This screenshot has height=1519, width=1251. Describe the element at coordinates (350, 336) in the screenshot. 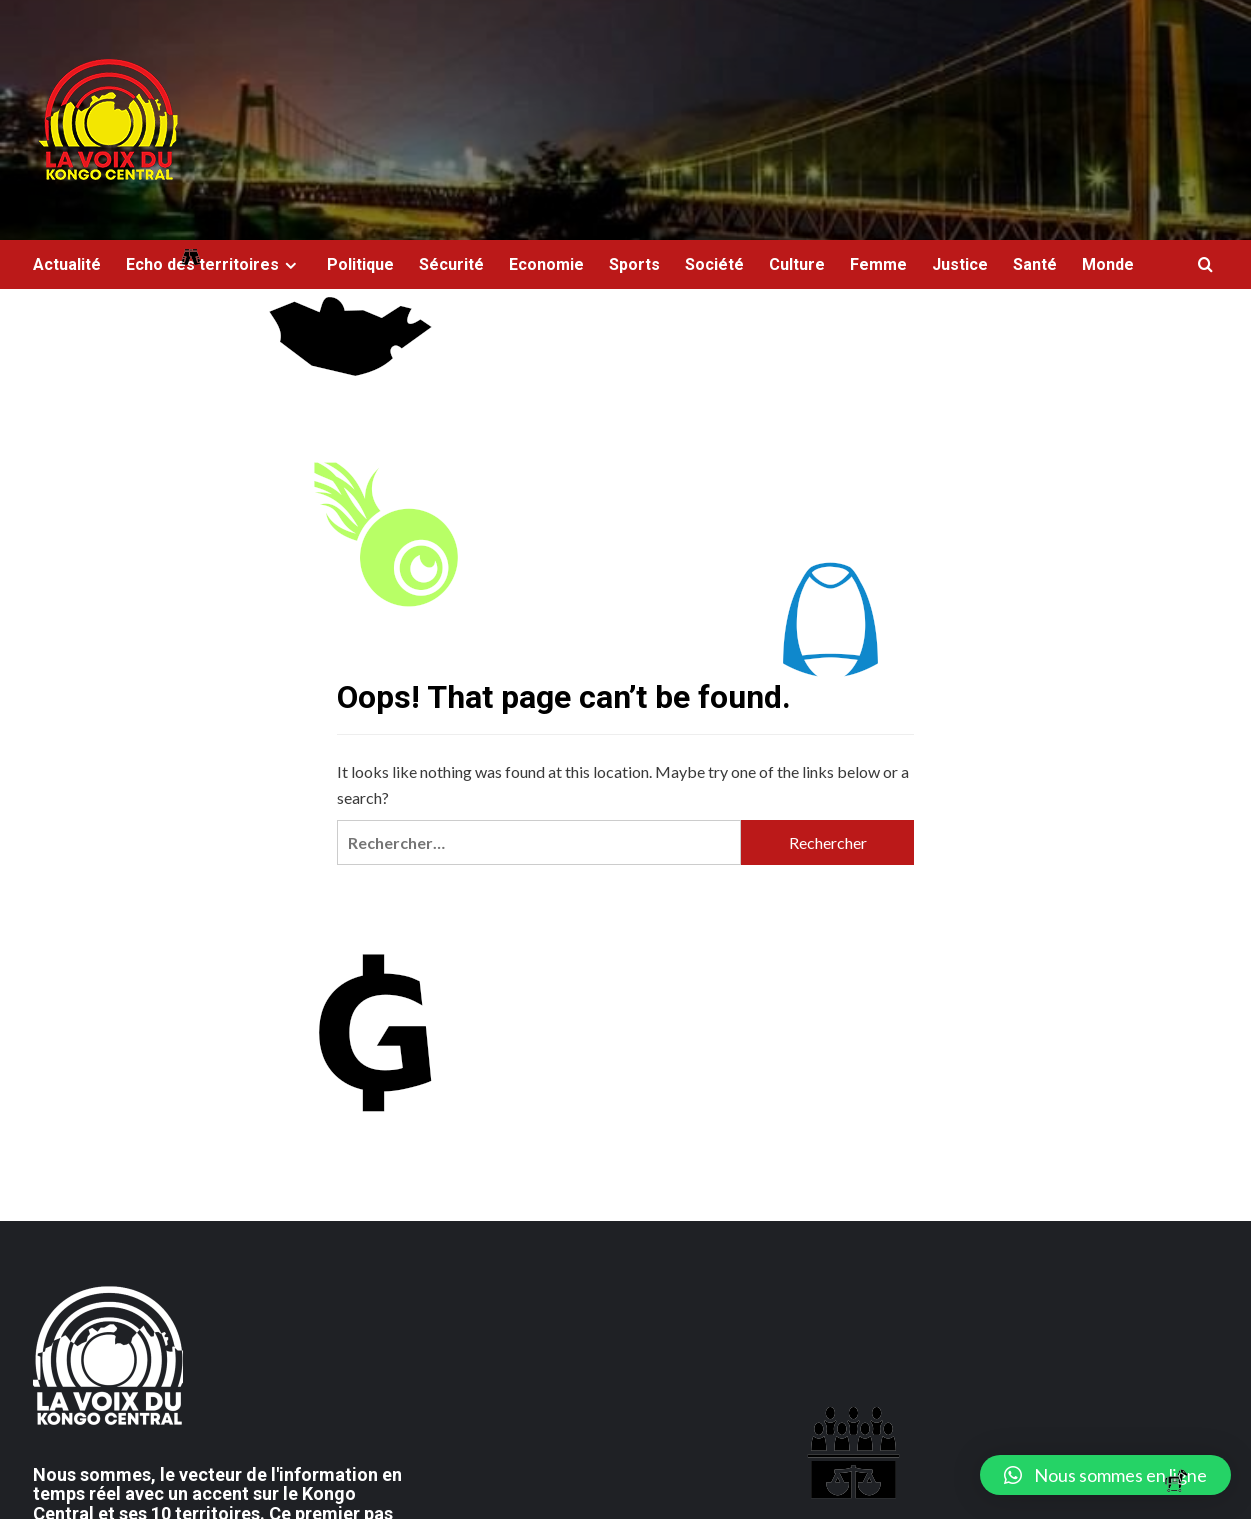

I see `select mongolia as your country or region` at that location.